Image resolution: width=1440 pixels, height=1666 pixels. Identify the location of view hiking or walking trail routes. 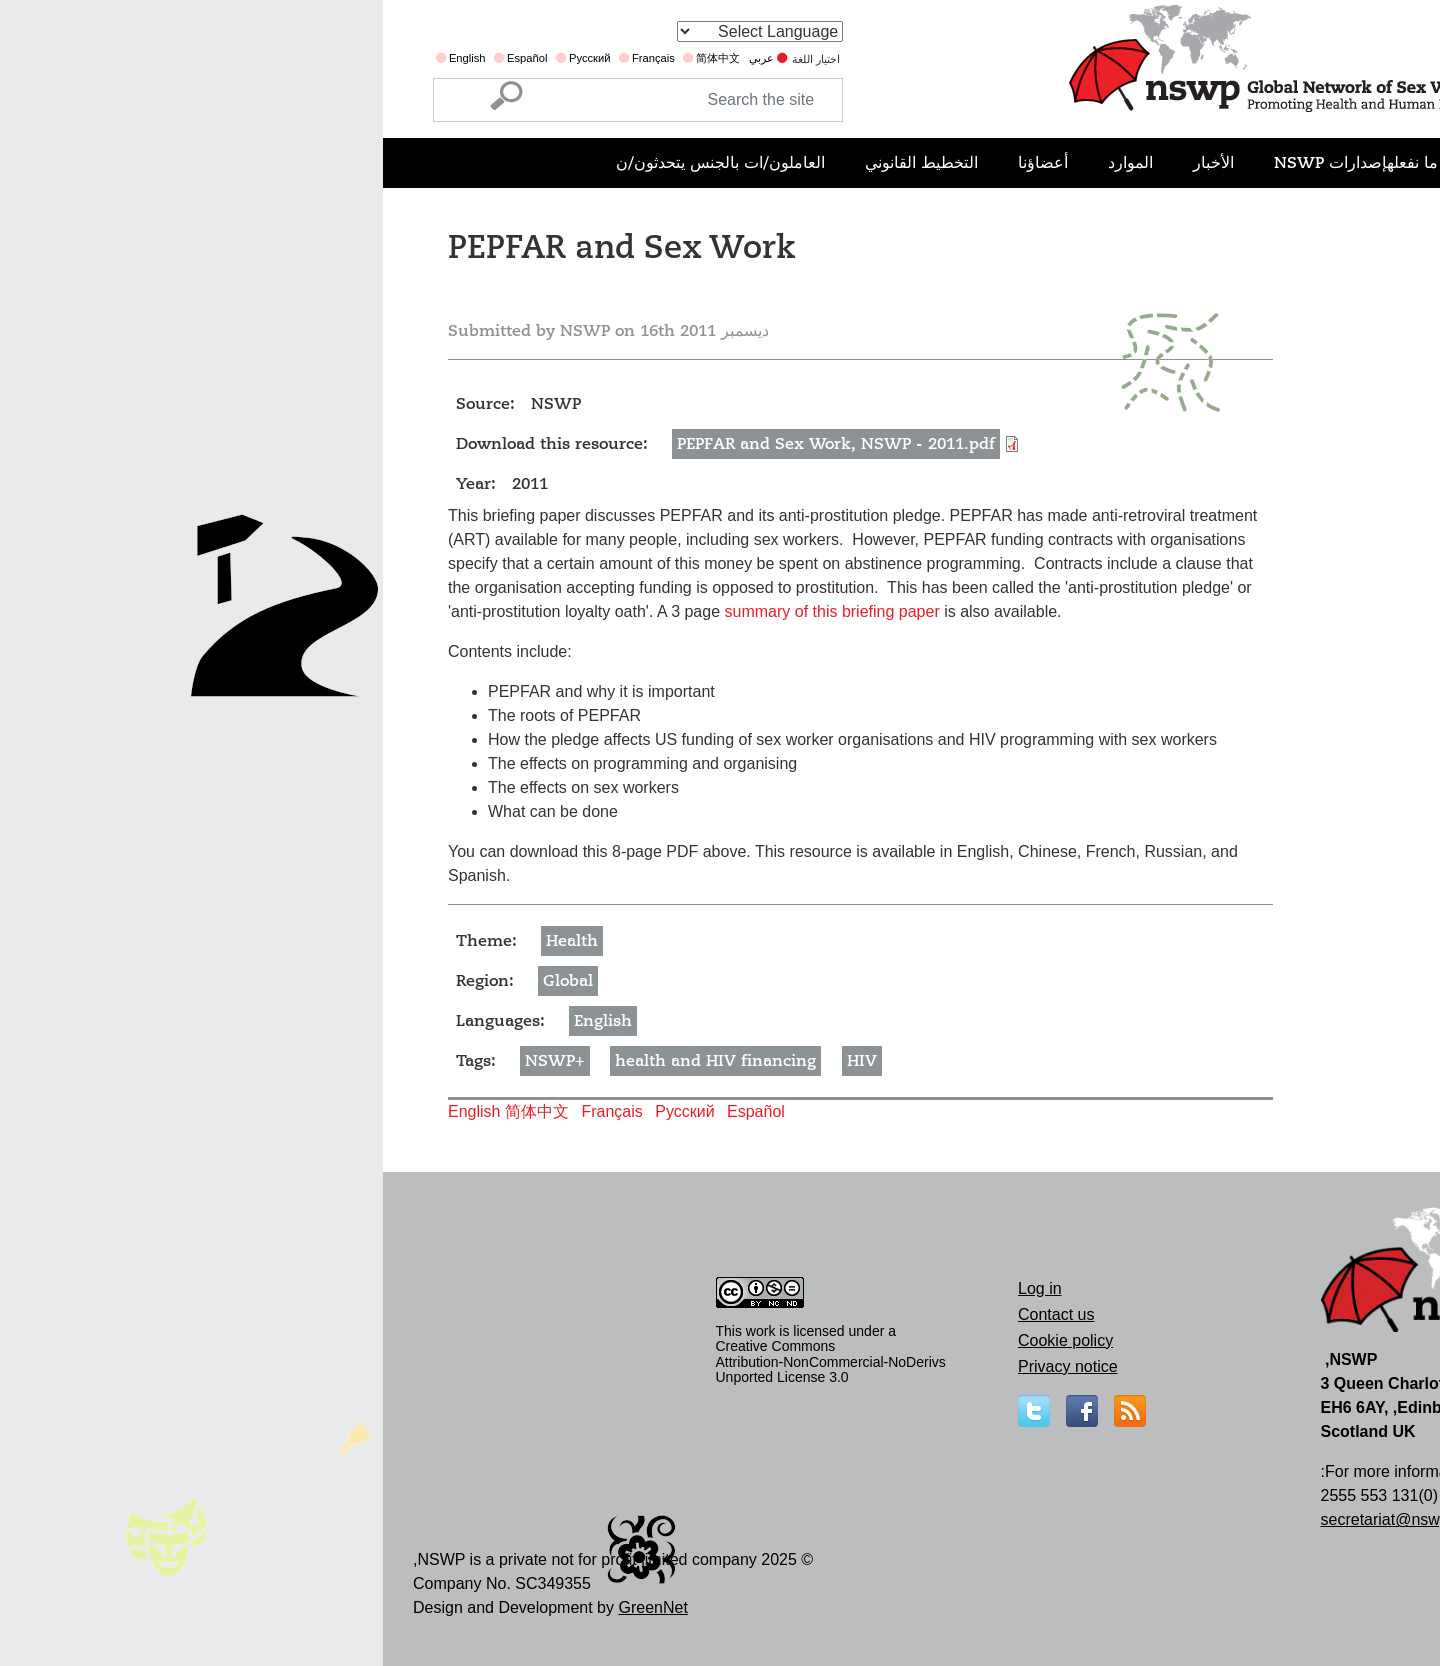
(283, 603).